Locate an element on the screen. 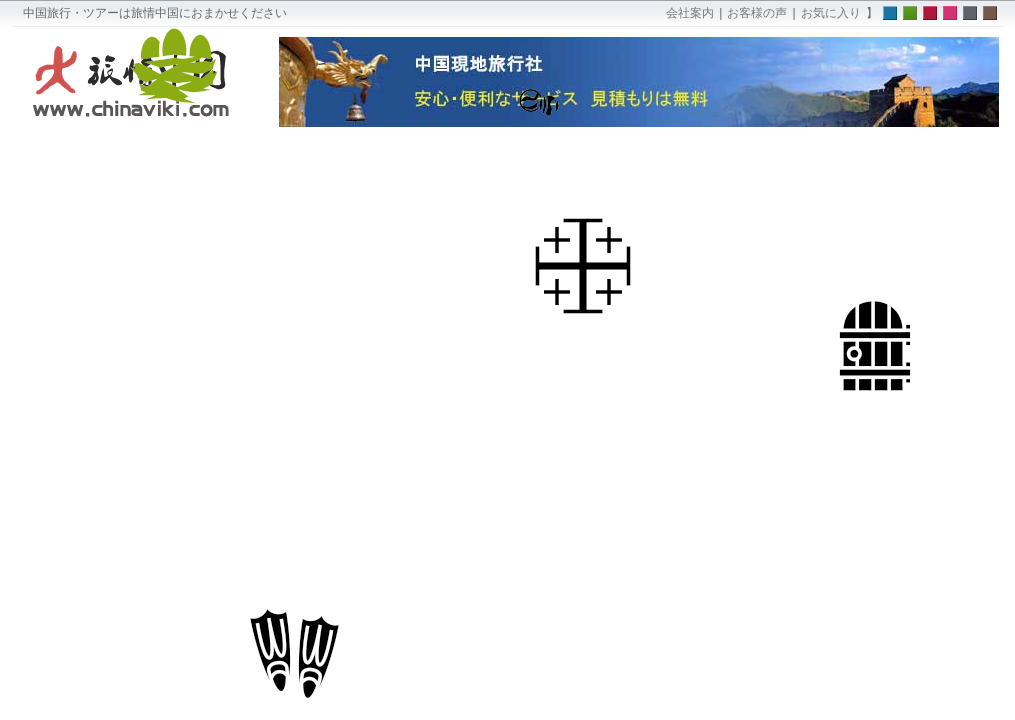  enter or exit a room or building is located at coordinates (872, 346).